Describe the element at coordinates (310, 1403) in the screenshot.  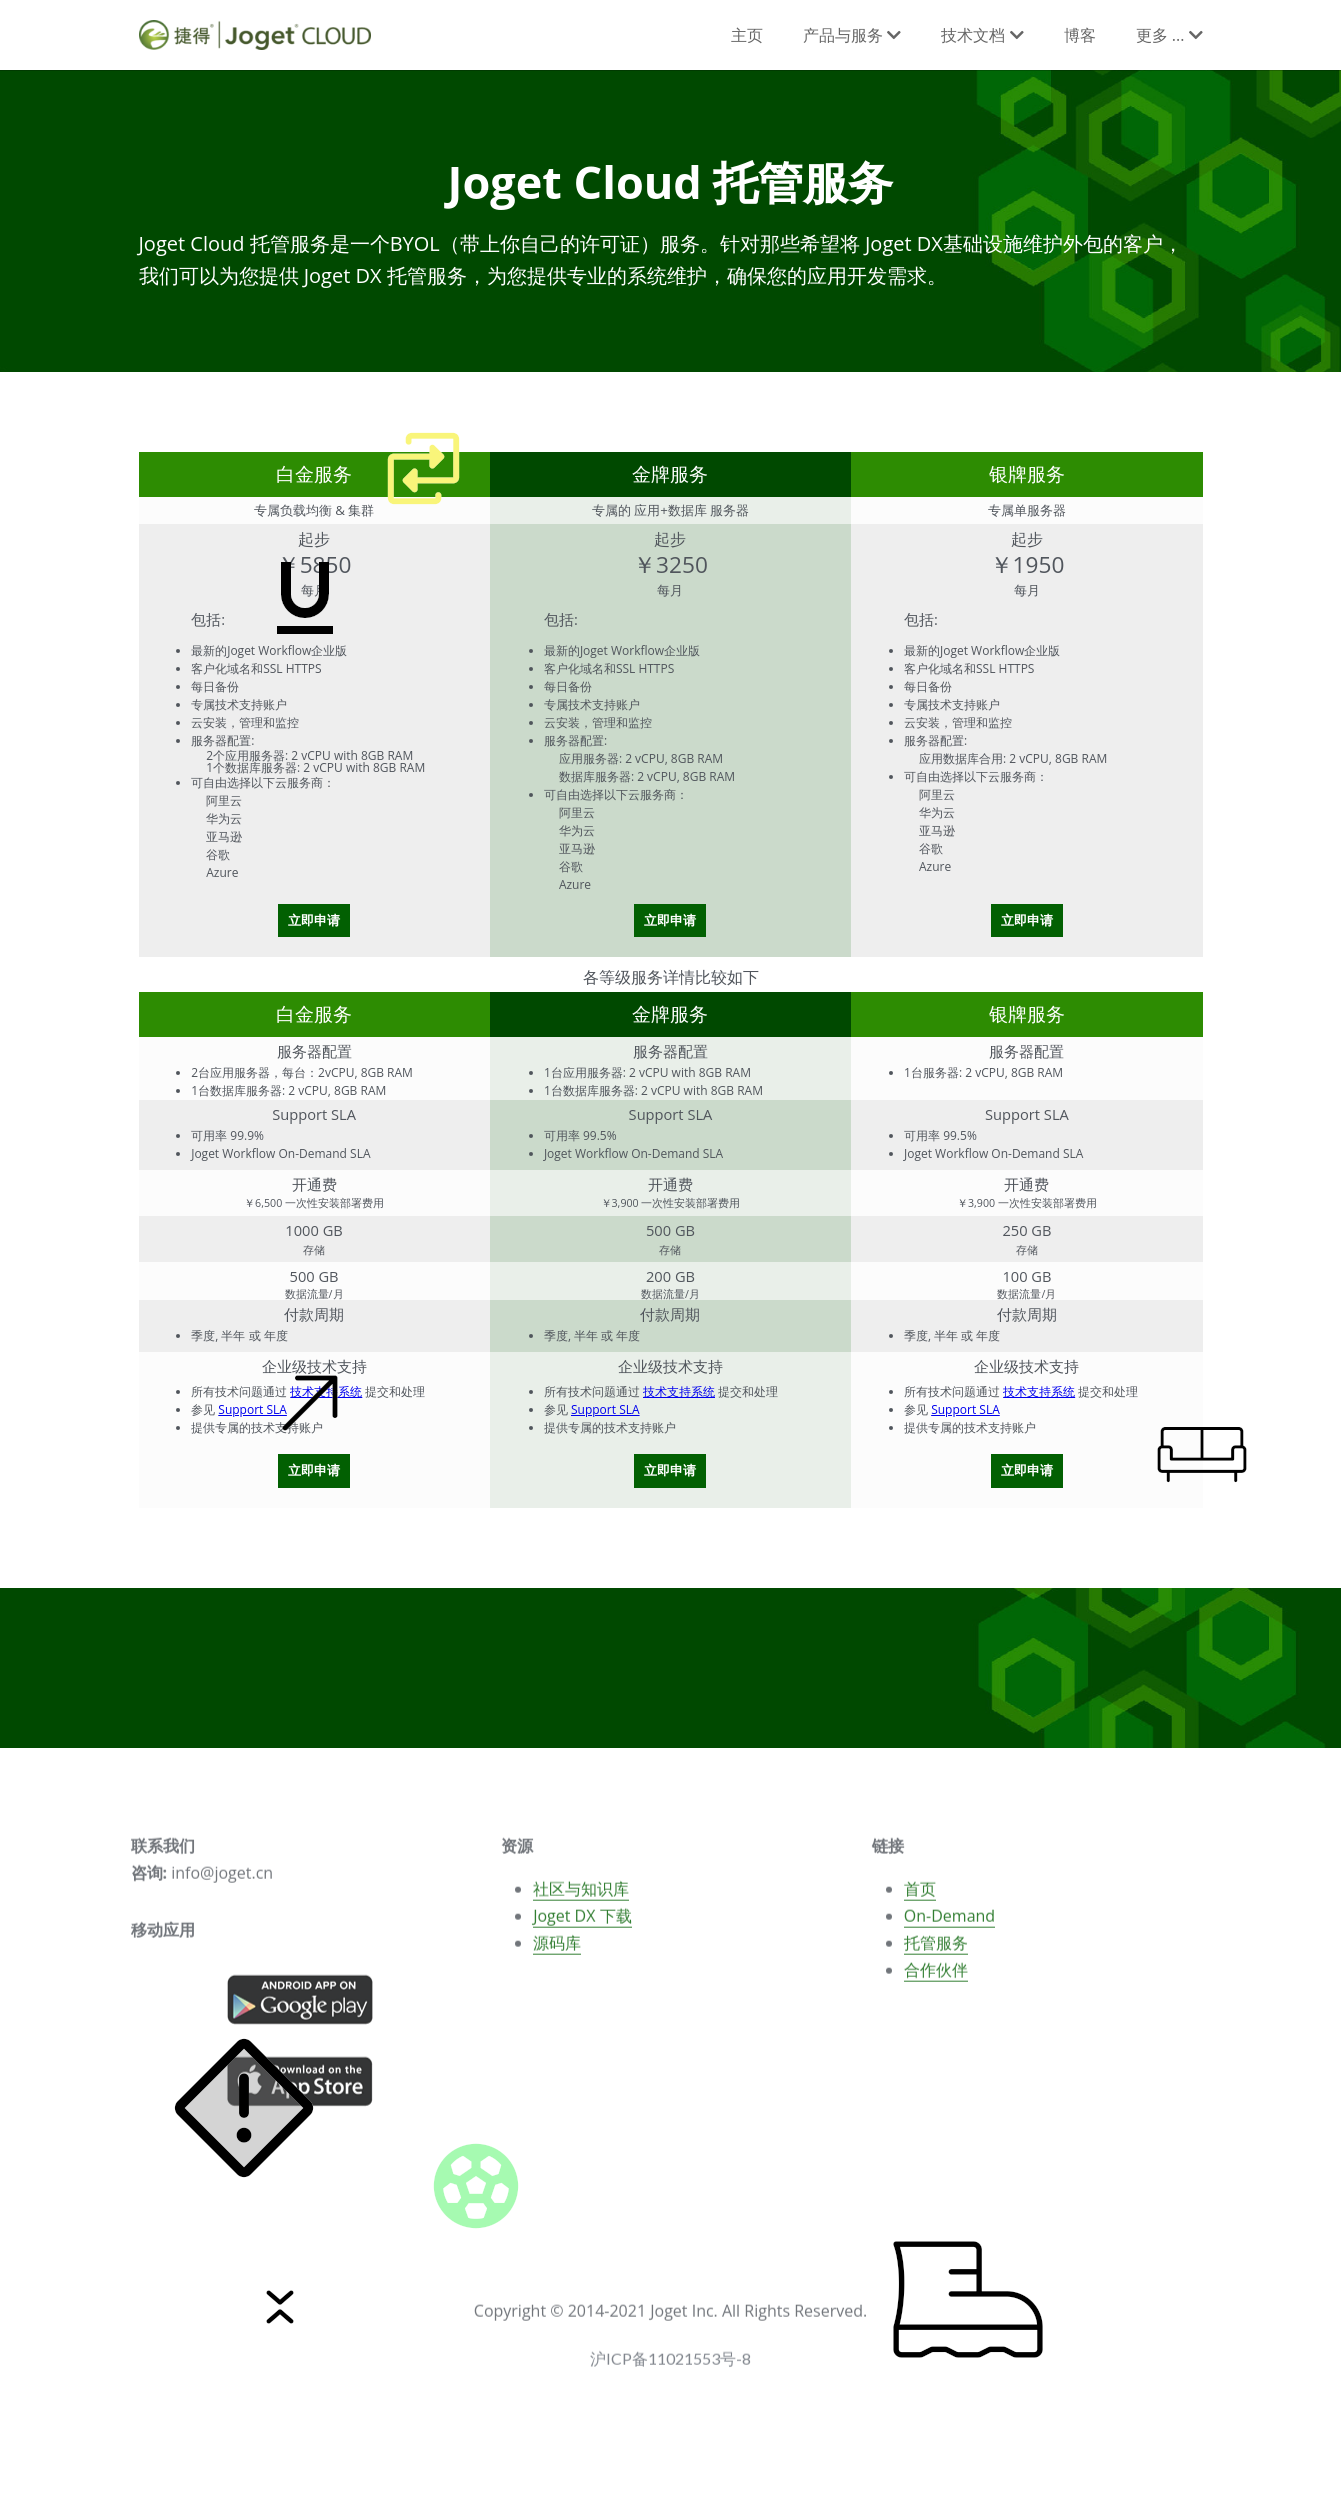
I see `open link in new tab or window` at that location.